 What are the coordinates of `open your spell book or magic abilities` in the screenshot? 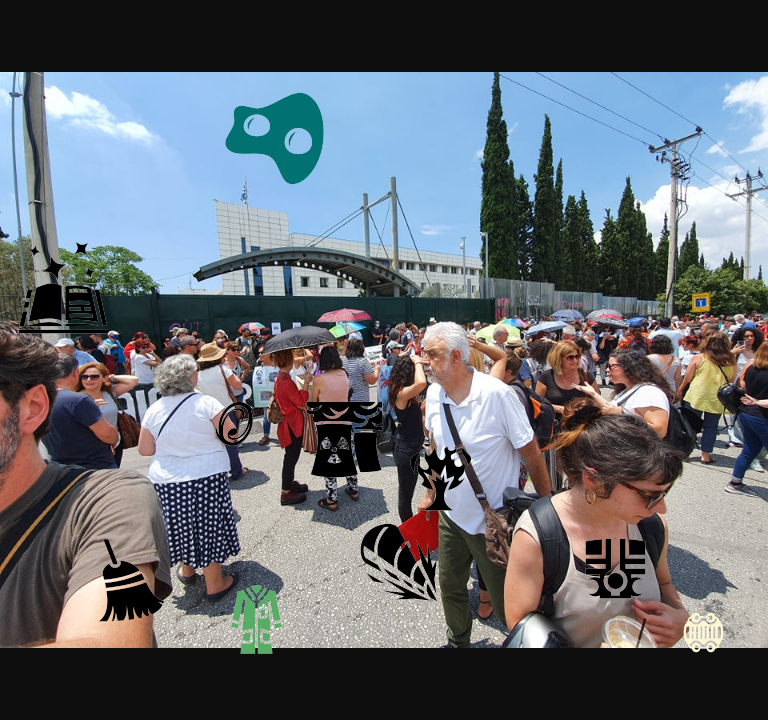 It's located at (63, 287).